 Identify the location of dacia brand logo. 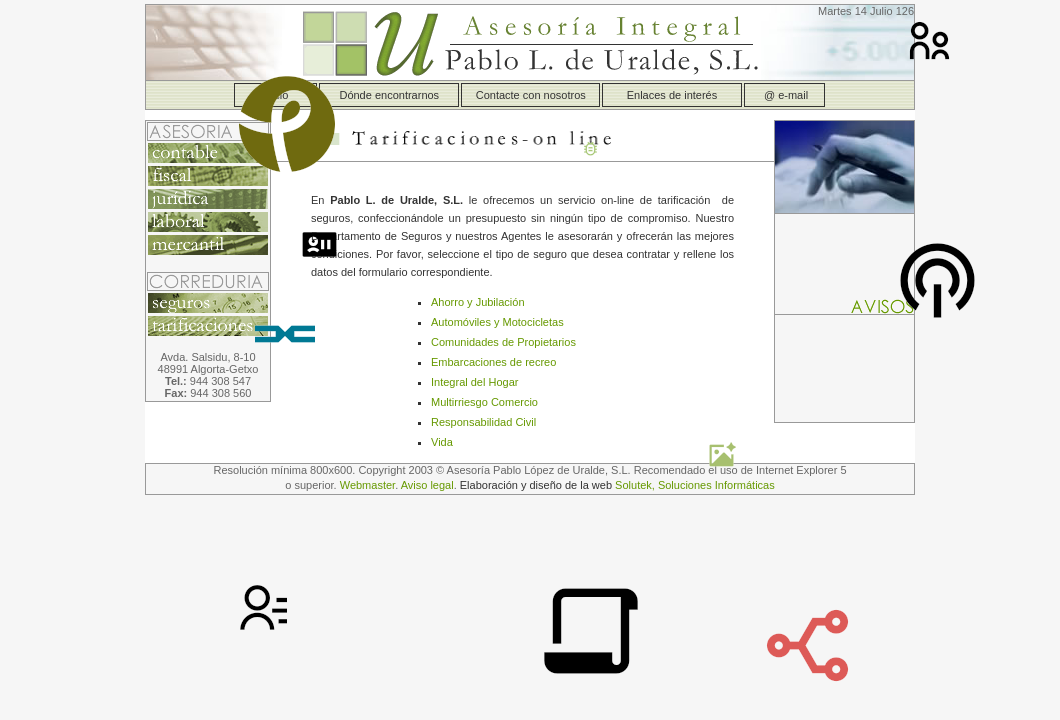
(285, 334).